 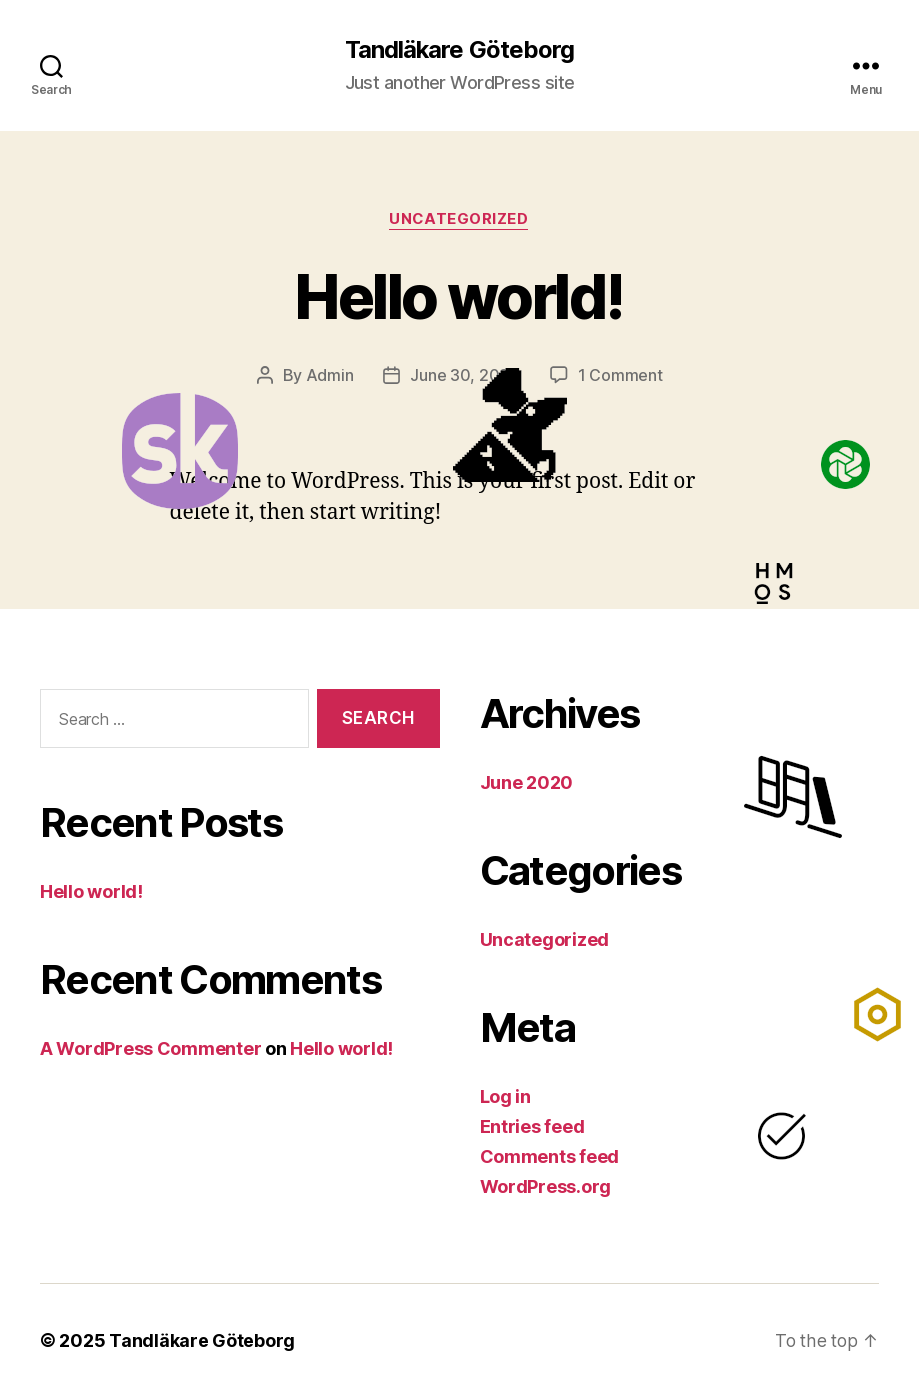 I want to click on open the Songkick app, so click(x=180, y=451).